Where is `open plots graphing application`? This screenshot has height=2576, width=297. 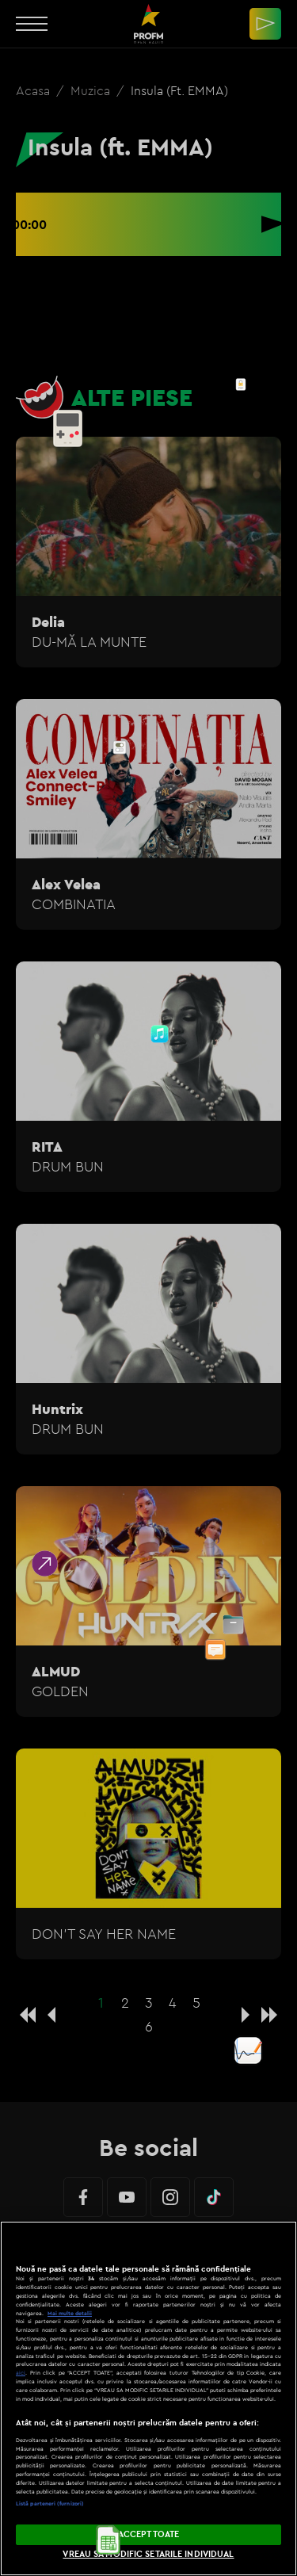 open plots graphing application is located at coordinates (248, 2050).